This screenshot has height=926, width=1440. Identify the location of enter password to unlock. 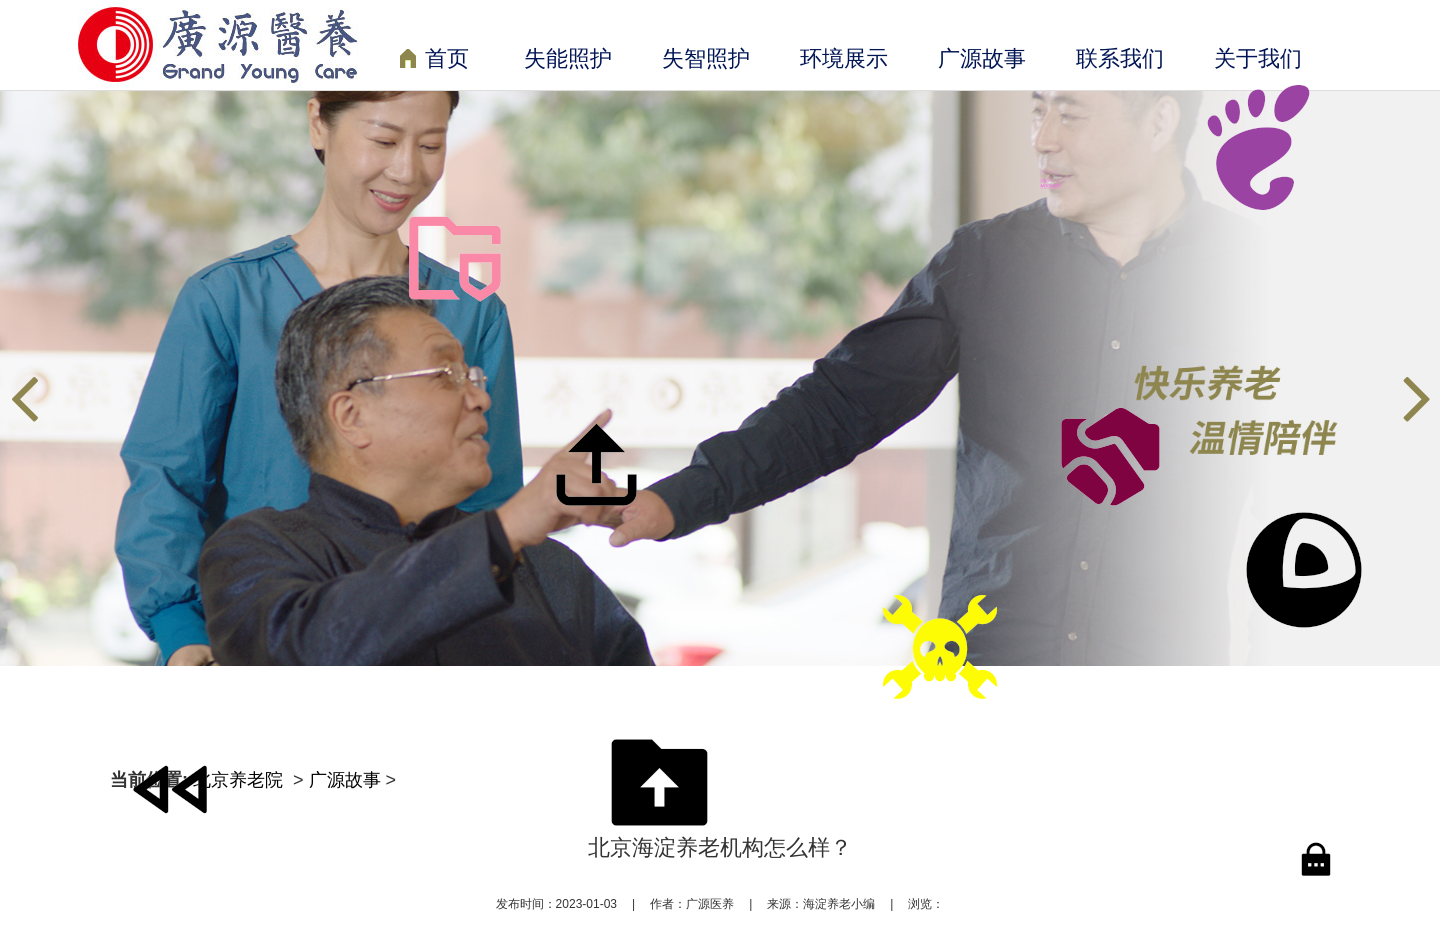
(1316, 860).